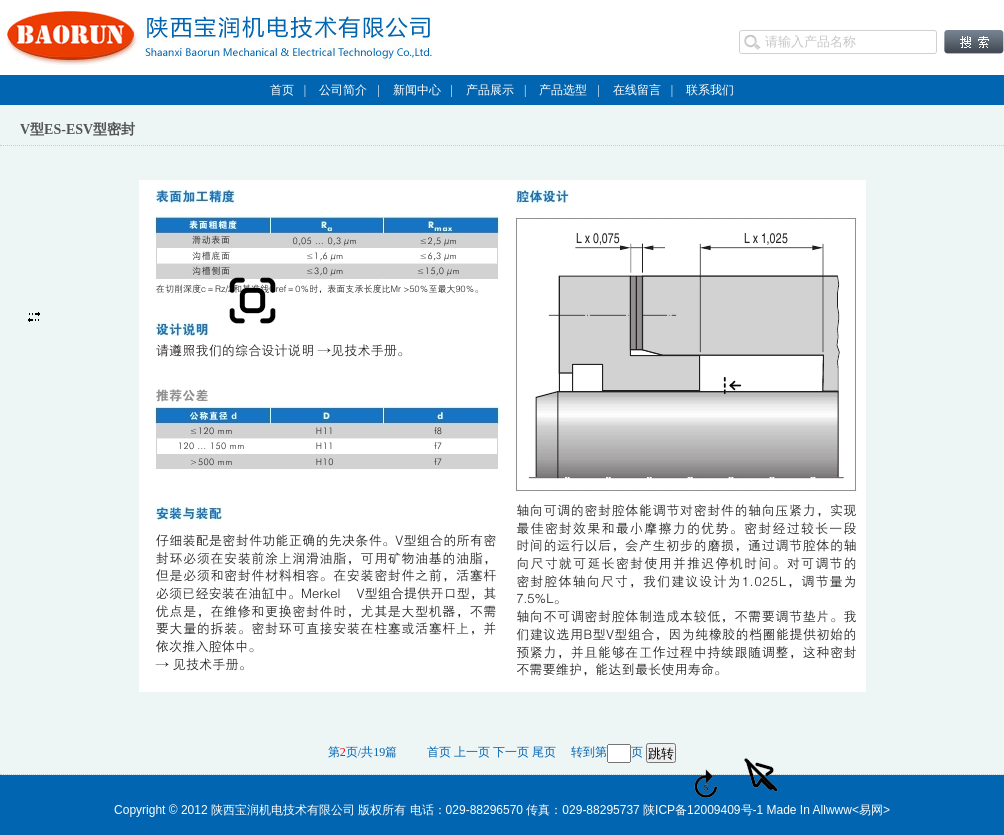 Image resolution: width=1004 pixels, height=835 pixels. Describe the element at coordinates (252, 300) in the screenshot. I see `scan or capture an object` at that location.